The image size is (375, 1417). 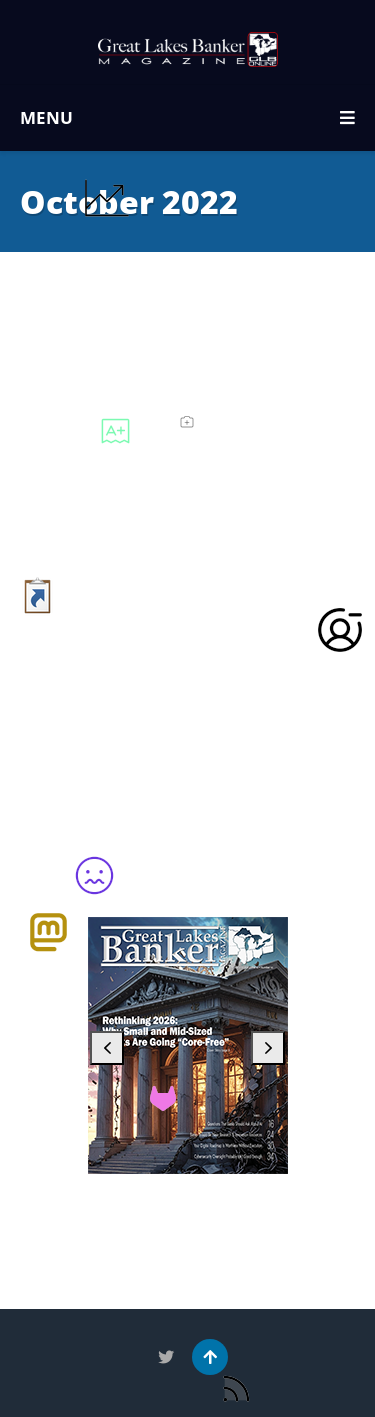 What do you see at coordinates (115, 430) in the screenshot?
I see `view exam or test results` at bounding box center [115, 430].